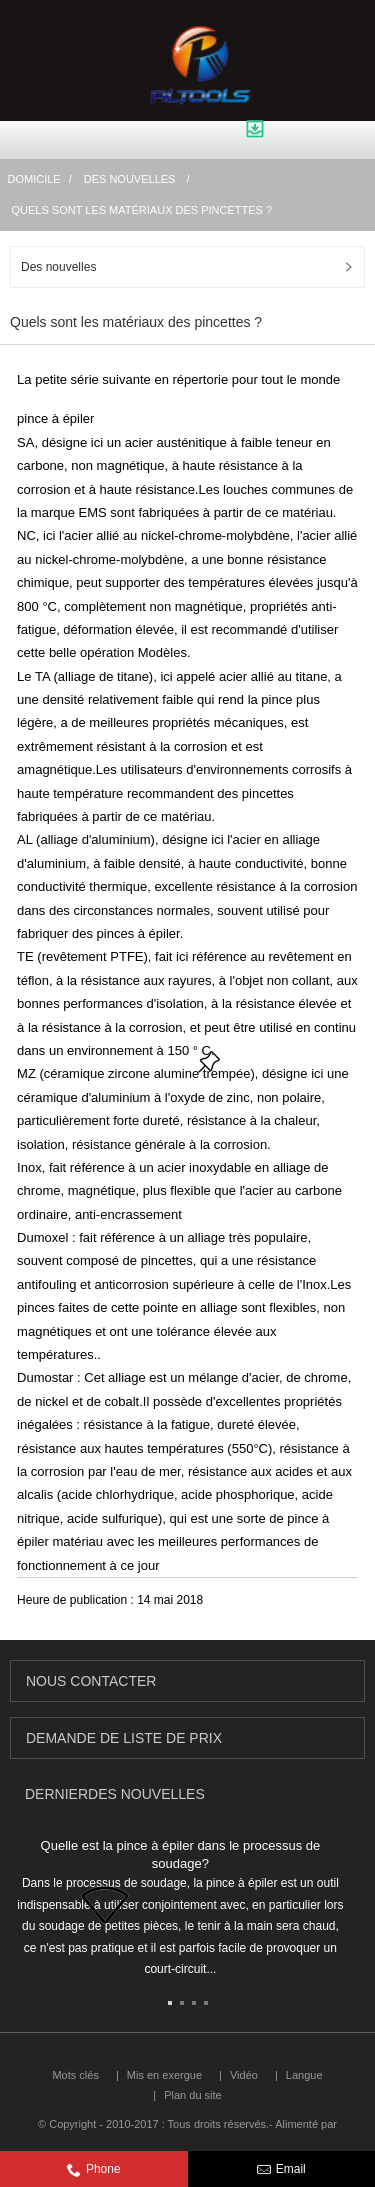 This screenshot has height=2187, width=375. I want to click on pin an item to keep it visible, so click(208, 1062).